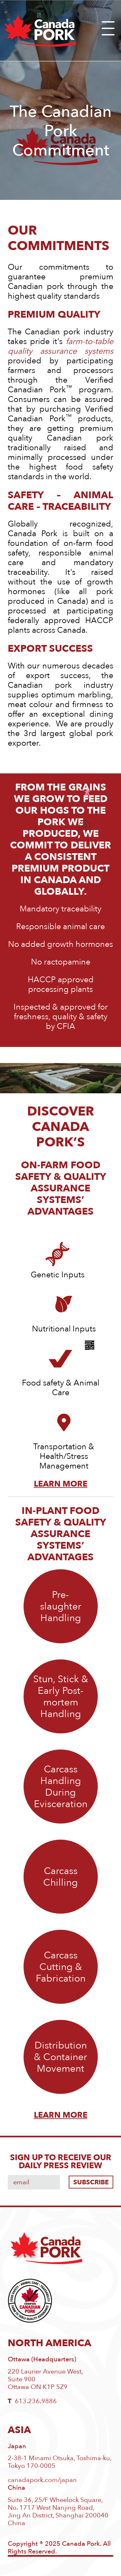 Image resolution: width=121 pixels, height=2576 pixels. I want to click on i18next internationalization library logo, so click(87, 793).